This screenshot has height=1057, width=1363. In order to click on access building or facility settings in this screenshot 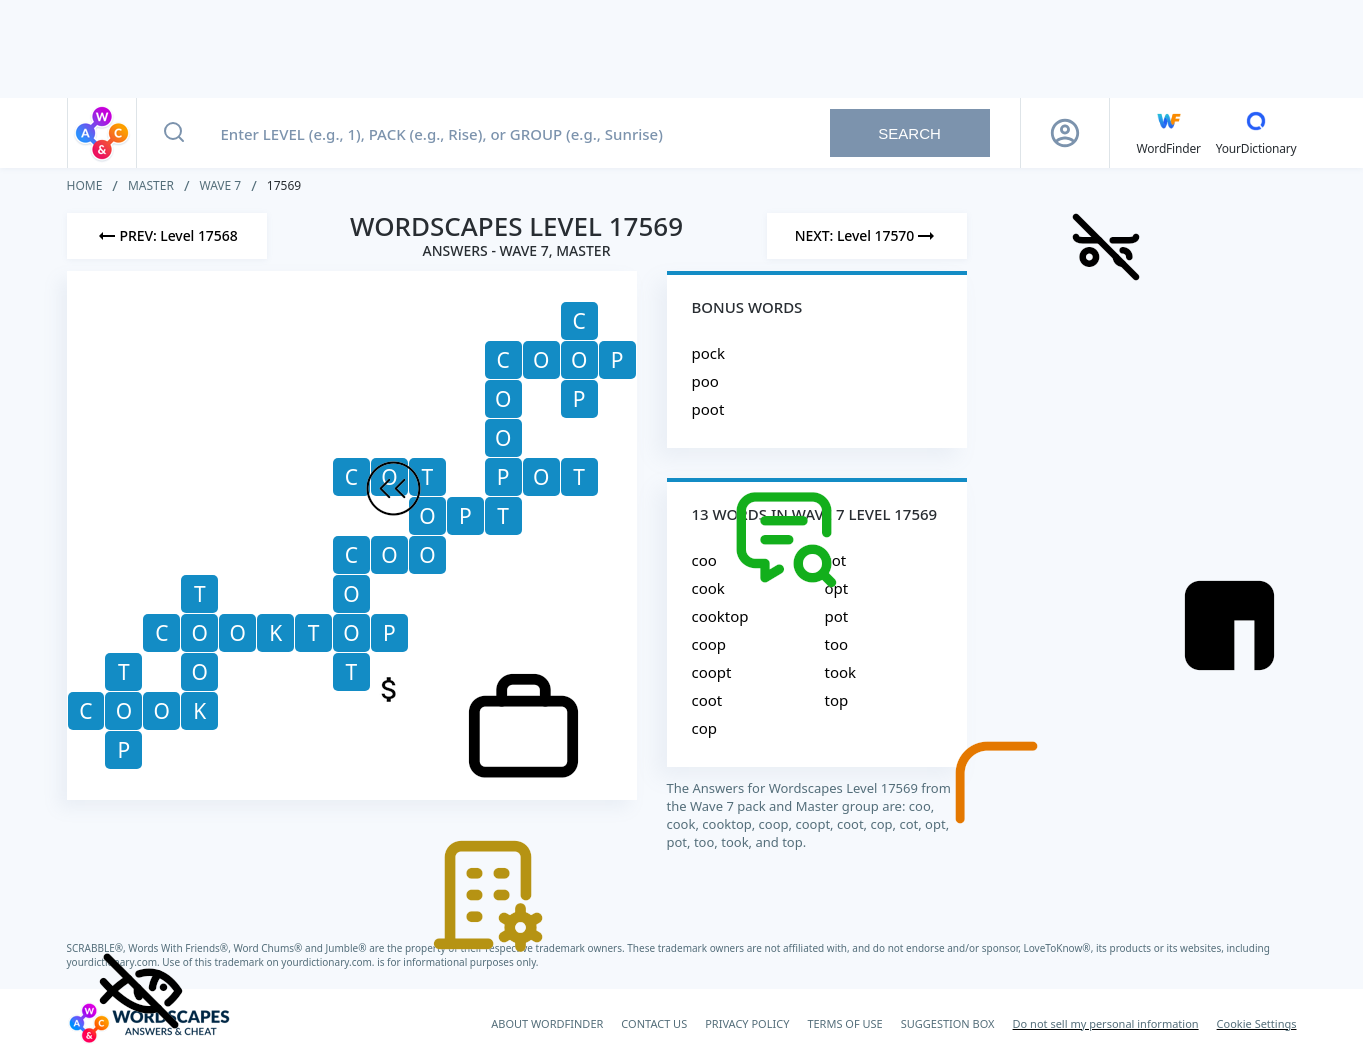, I will do `click(488, 895)`.